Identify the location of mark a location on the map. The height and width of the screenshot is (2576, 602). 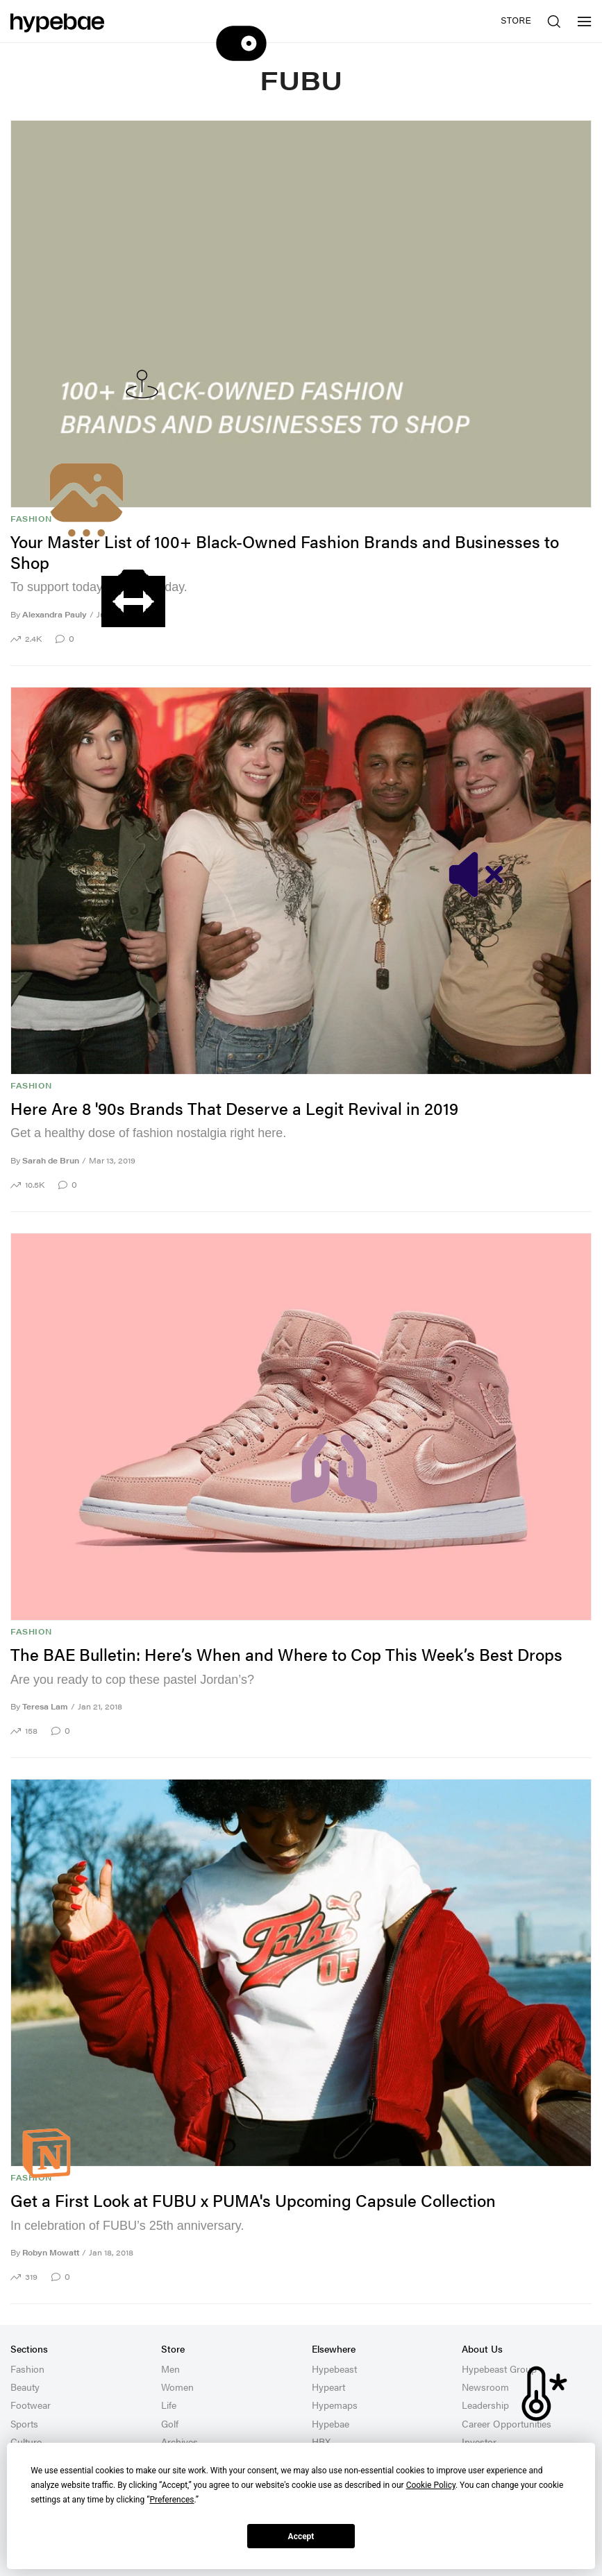
(142, 384).